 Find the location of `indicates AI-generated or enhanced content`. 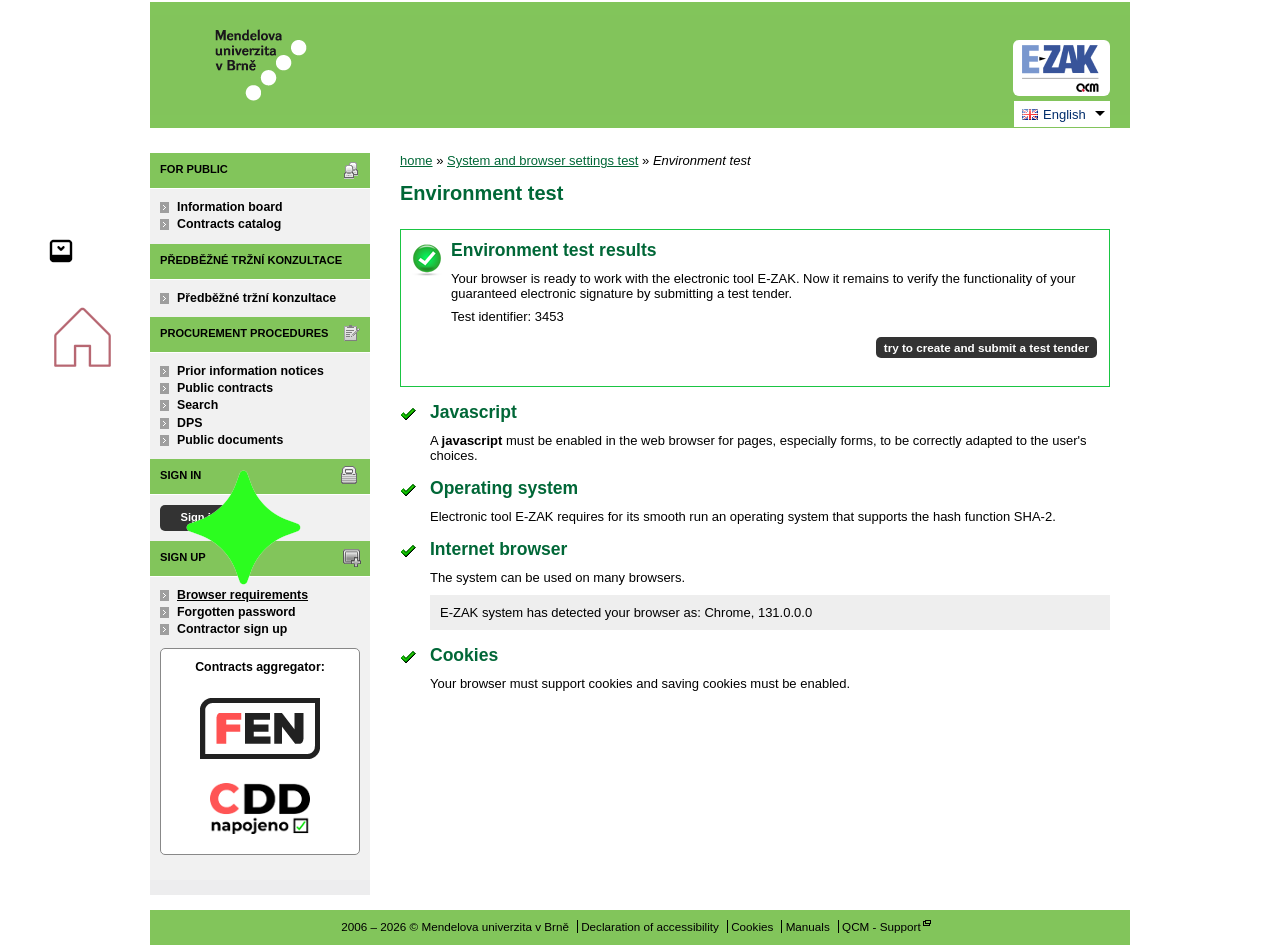

indicates AI-generated or enhanced content is located at coordinates (243, 527).